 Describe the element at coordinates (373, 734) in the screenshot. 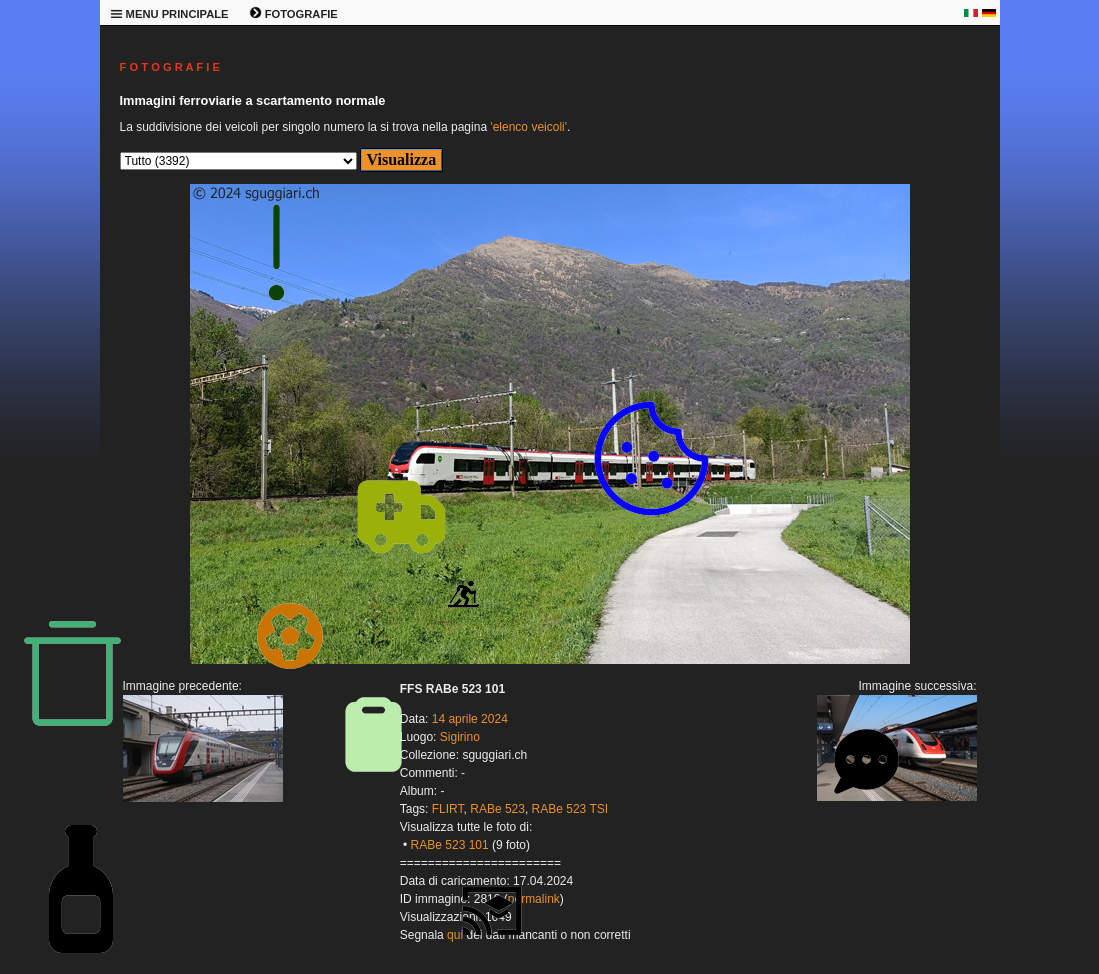

I see `copy to clipboard` at that location.